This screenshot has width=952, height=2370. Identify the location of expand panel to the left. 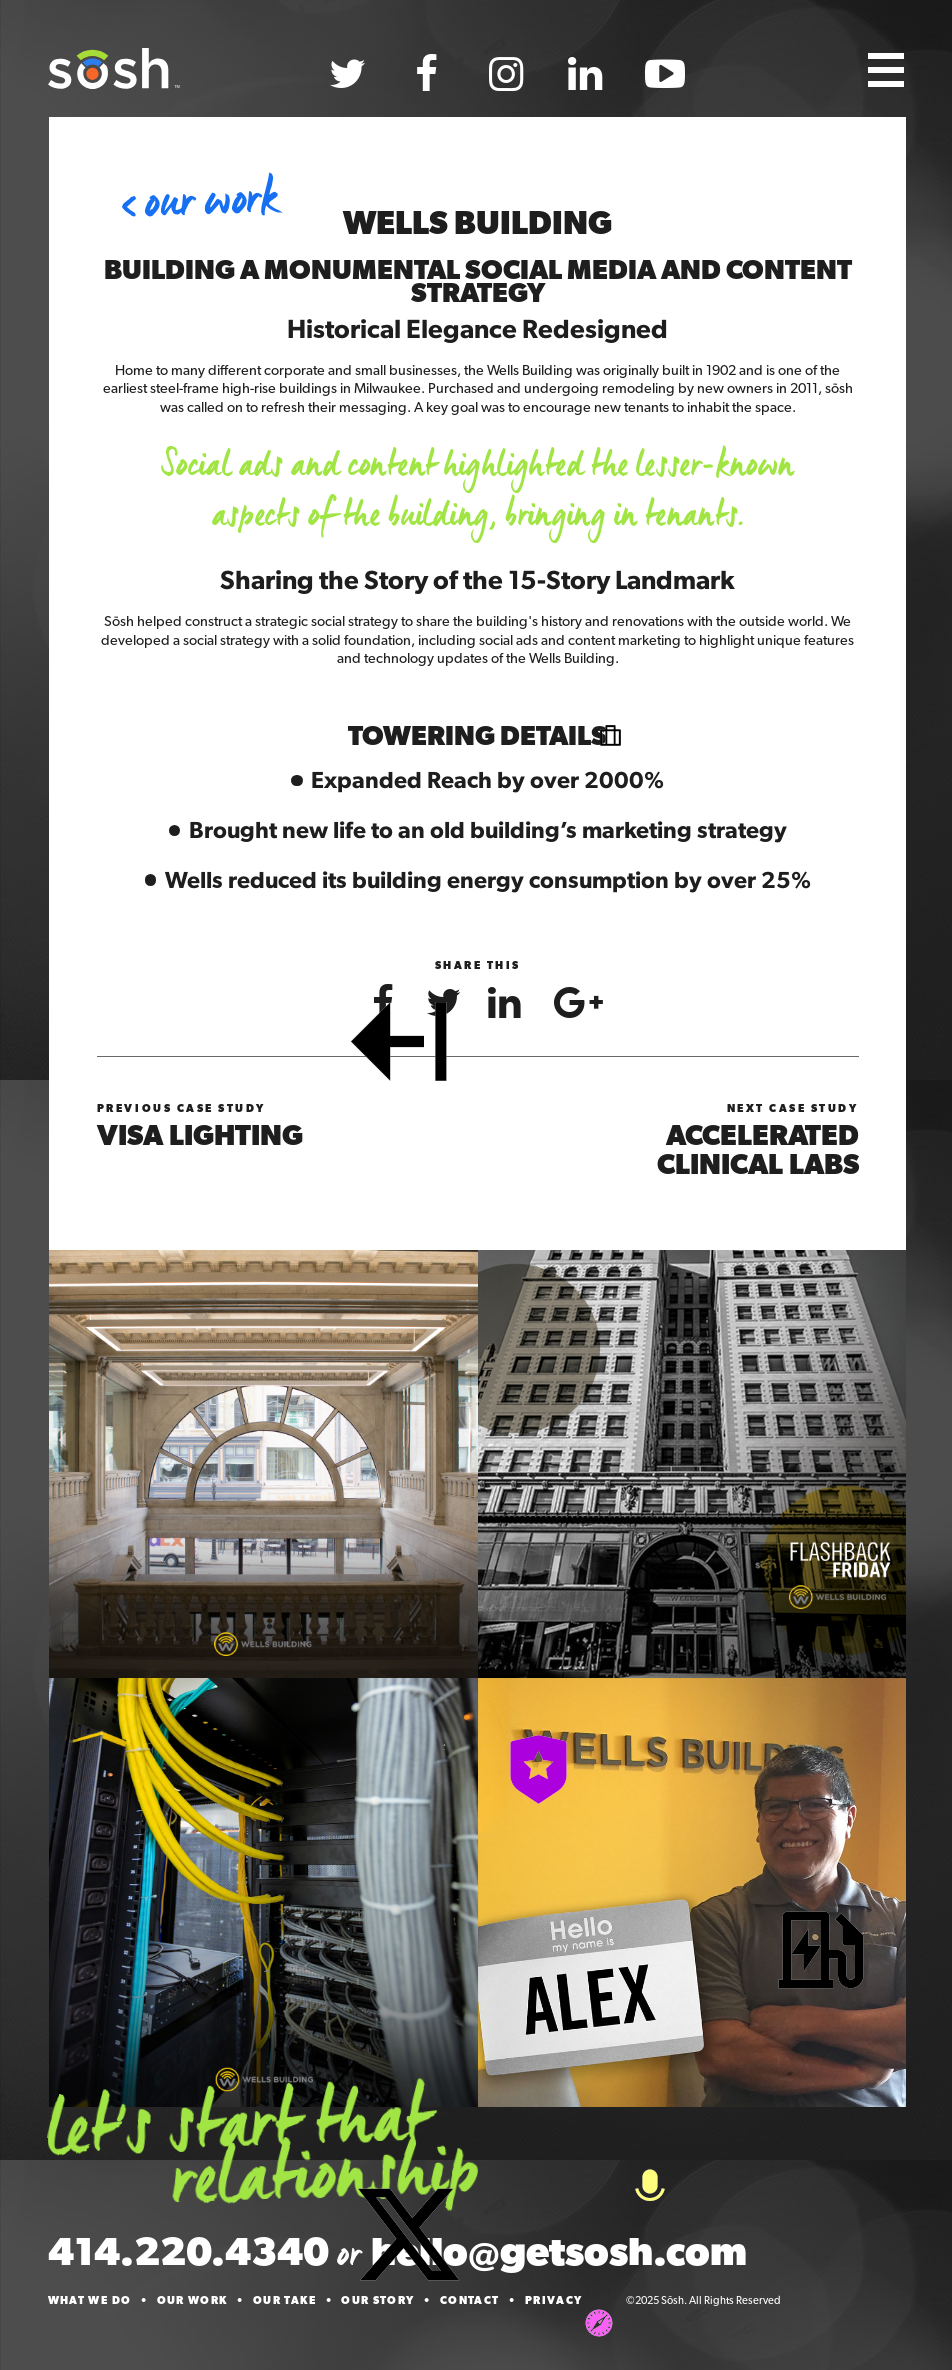
(401, 1041).